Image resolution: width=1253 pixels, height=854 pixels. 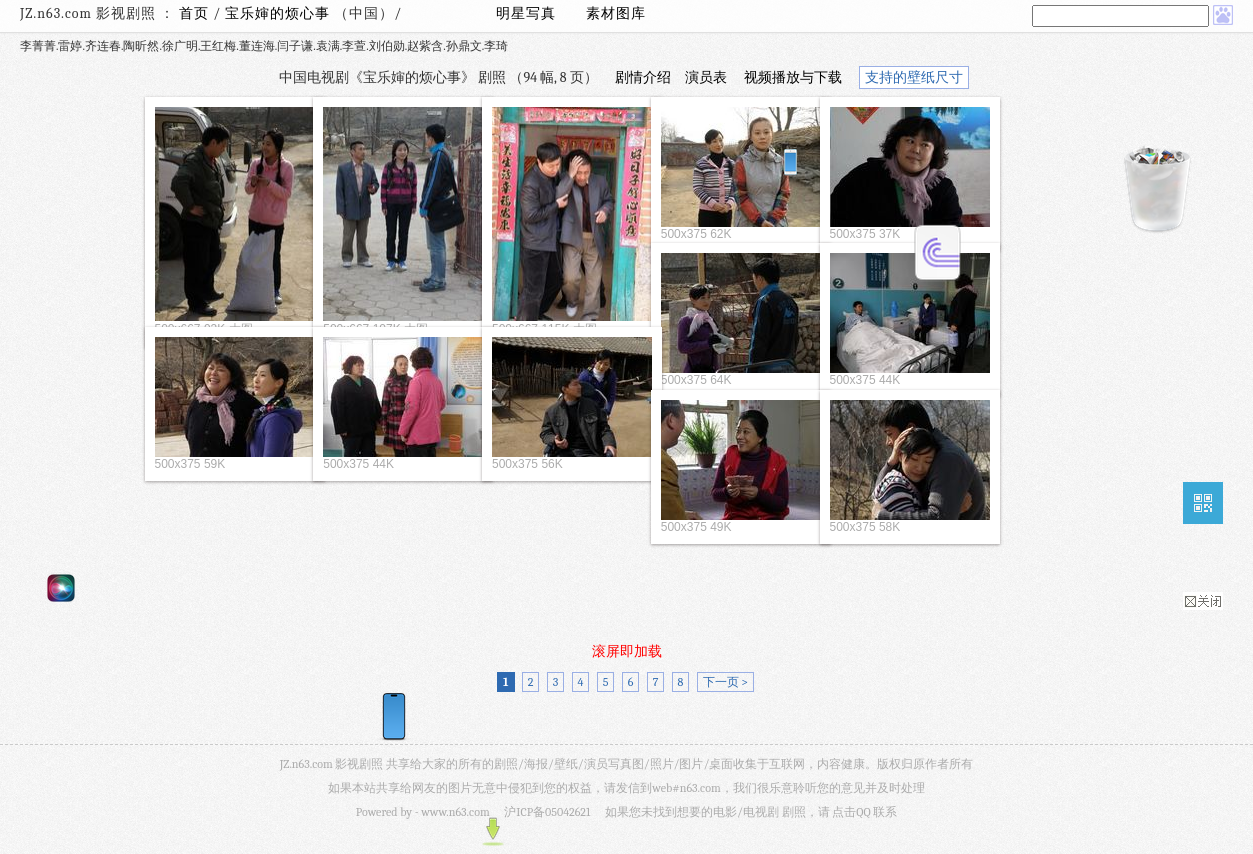 What do you see at coordinates (790, 162) in the screenshot?
I see `iPod Touch device connected` at bounding box center [790, 162].